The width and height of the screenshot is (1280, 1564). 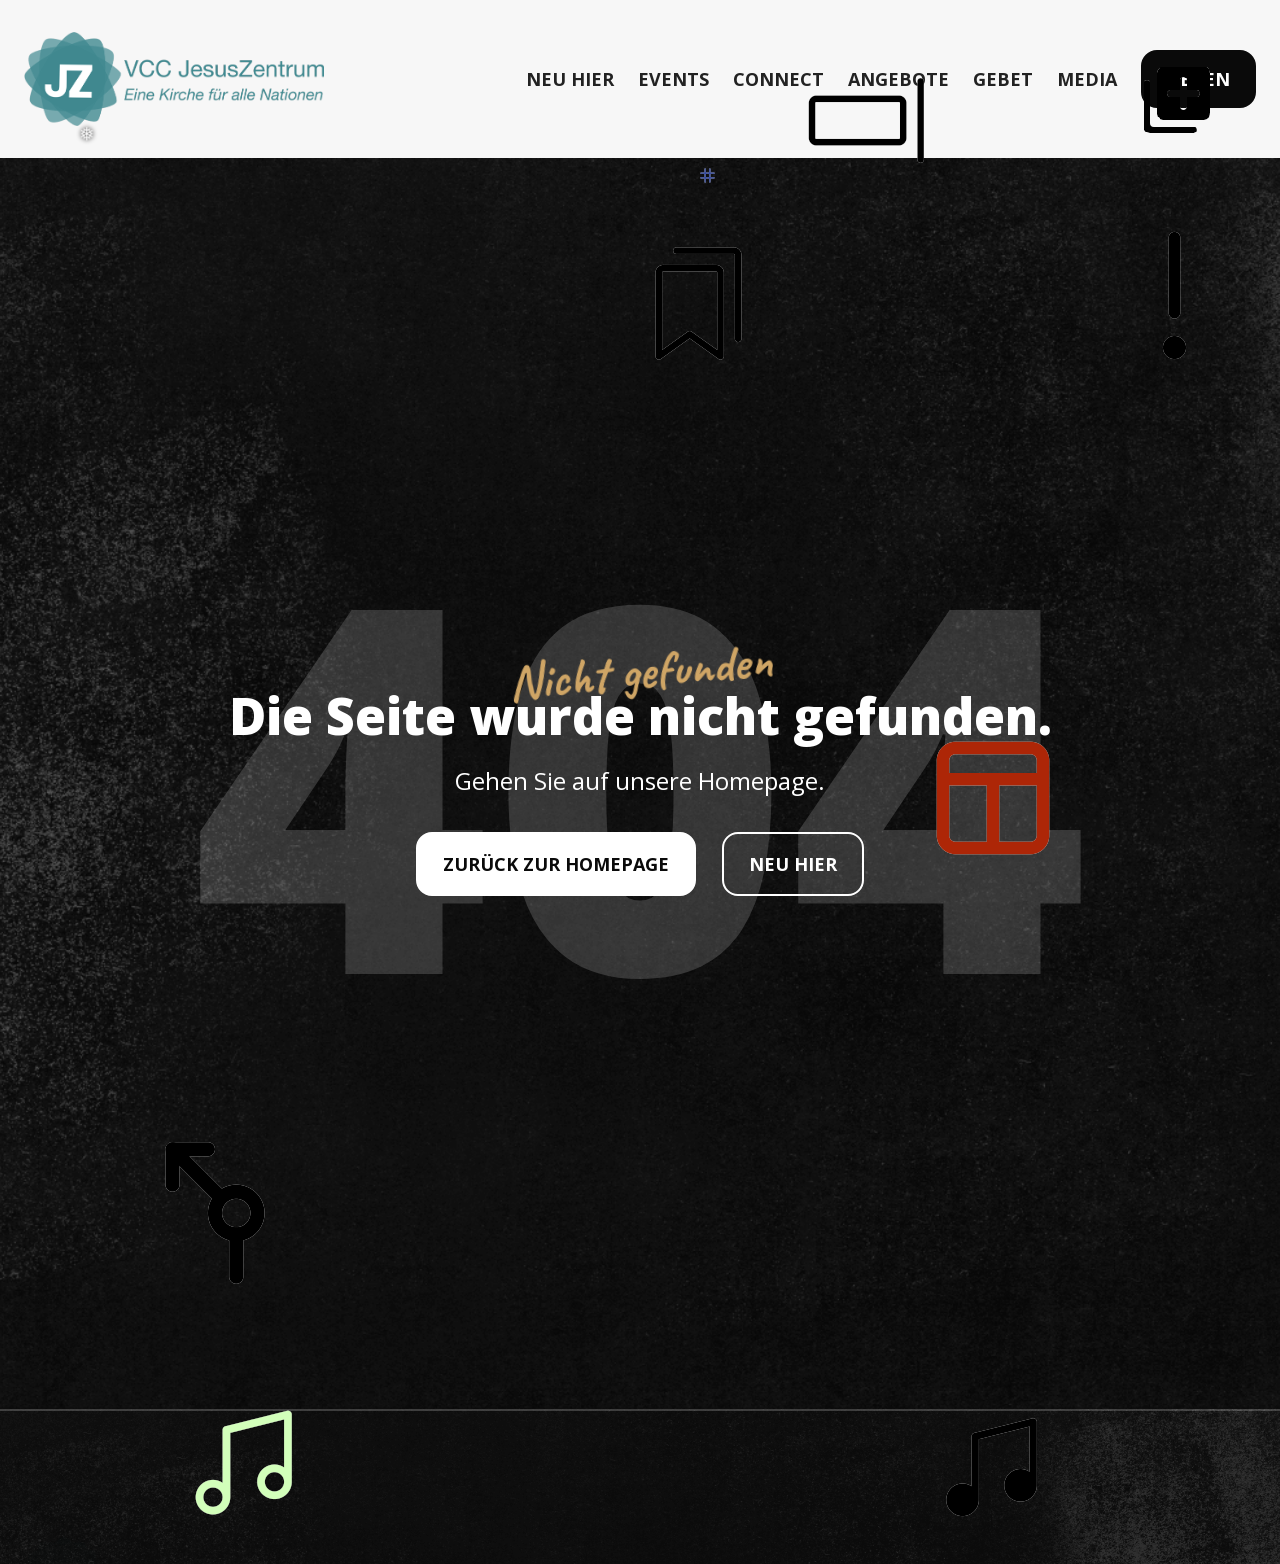 I want to click on add or view hashtags, so click(x=707, y=175).